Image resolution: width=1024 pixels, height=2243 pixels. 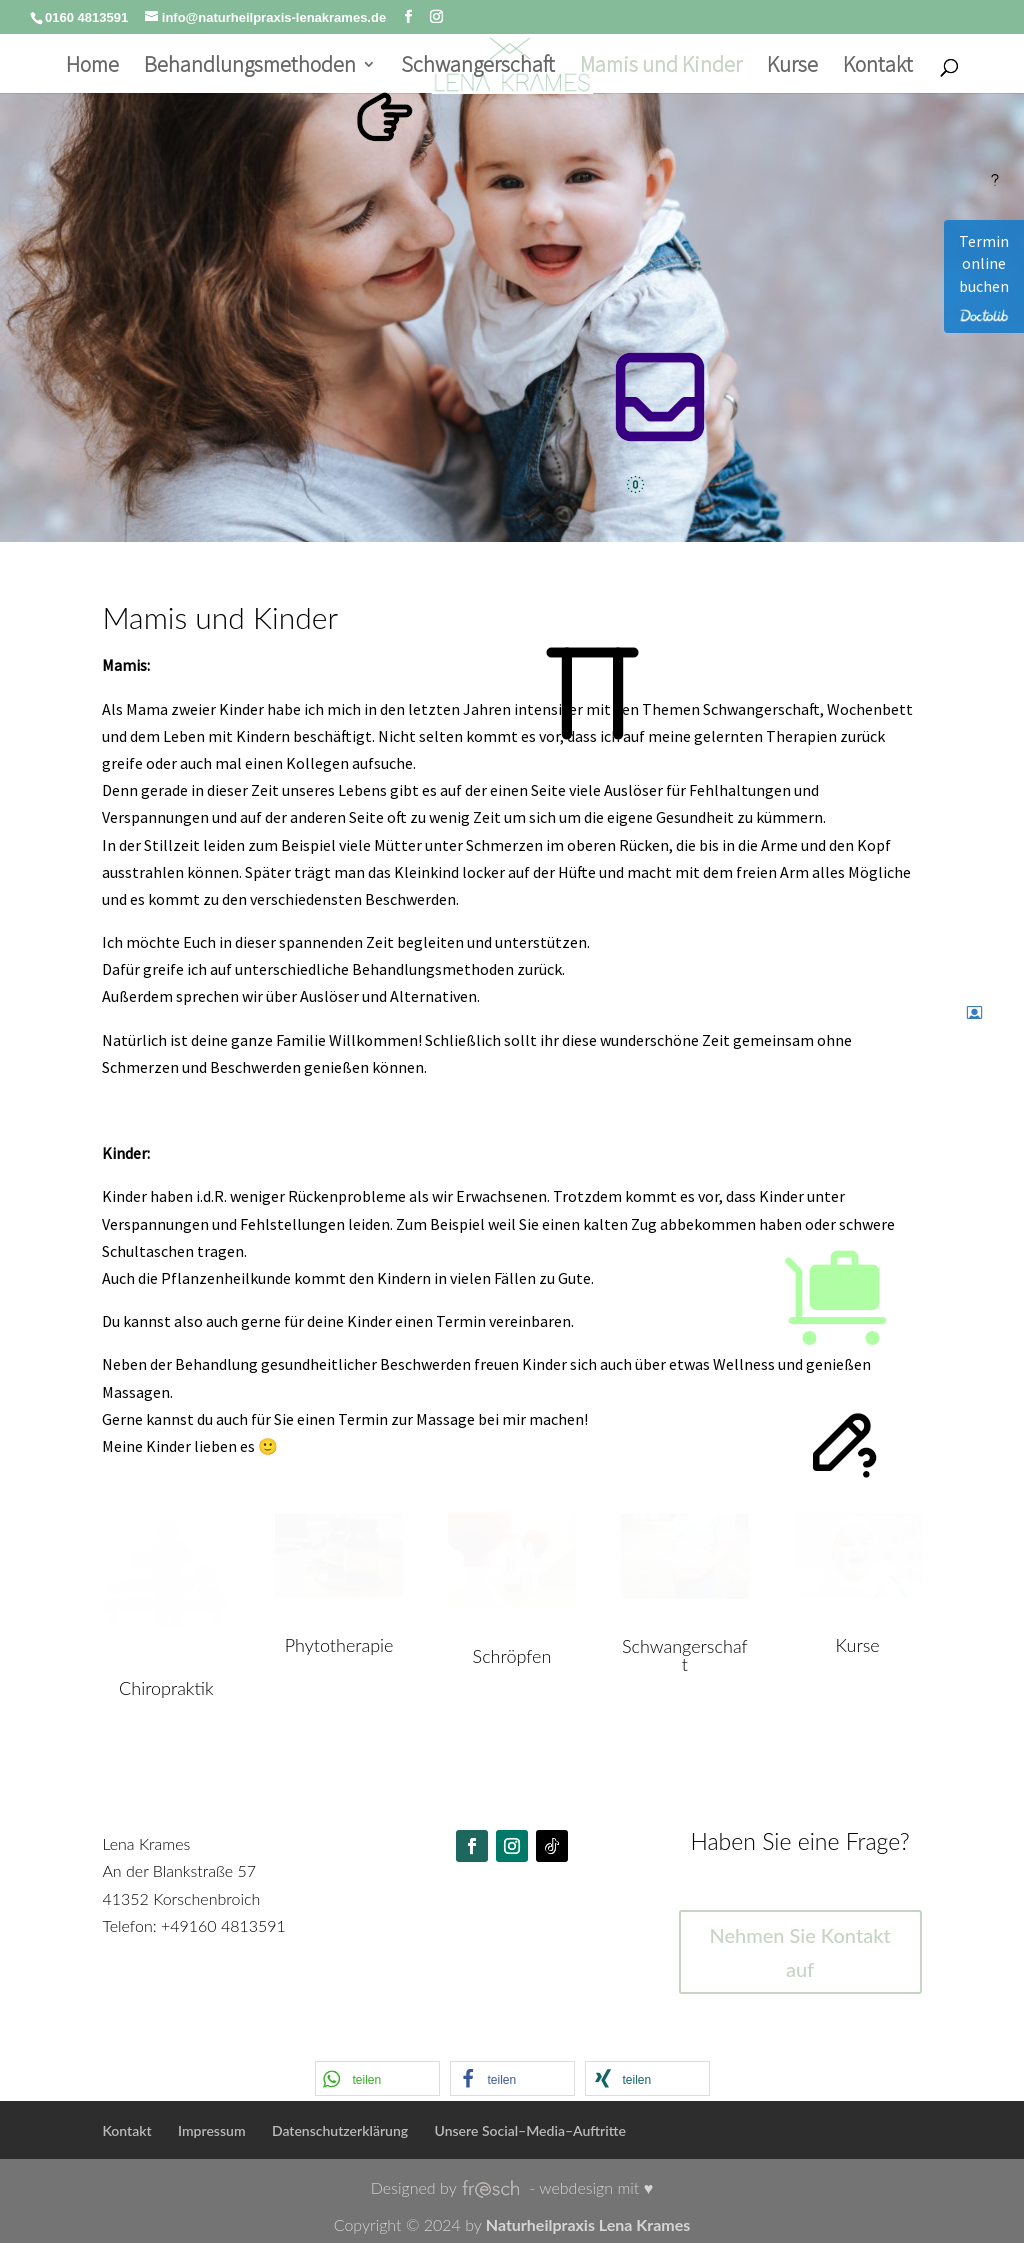 What do you see at coordinates (974, 1012) in the screenshot?
I see `view user profile` at bounding box center [974, 1012].